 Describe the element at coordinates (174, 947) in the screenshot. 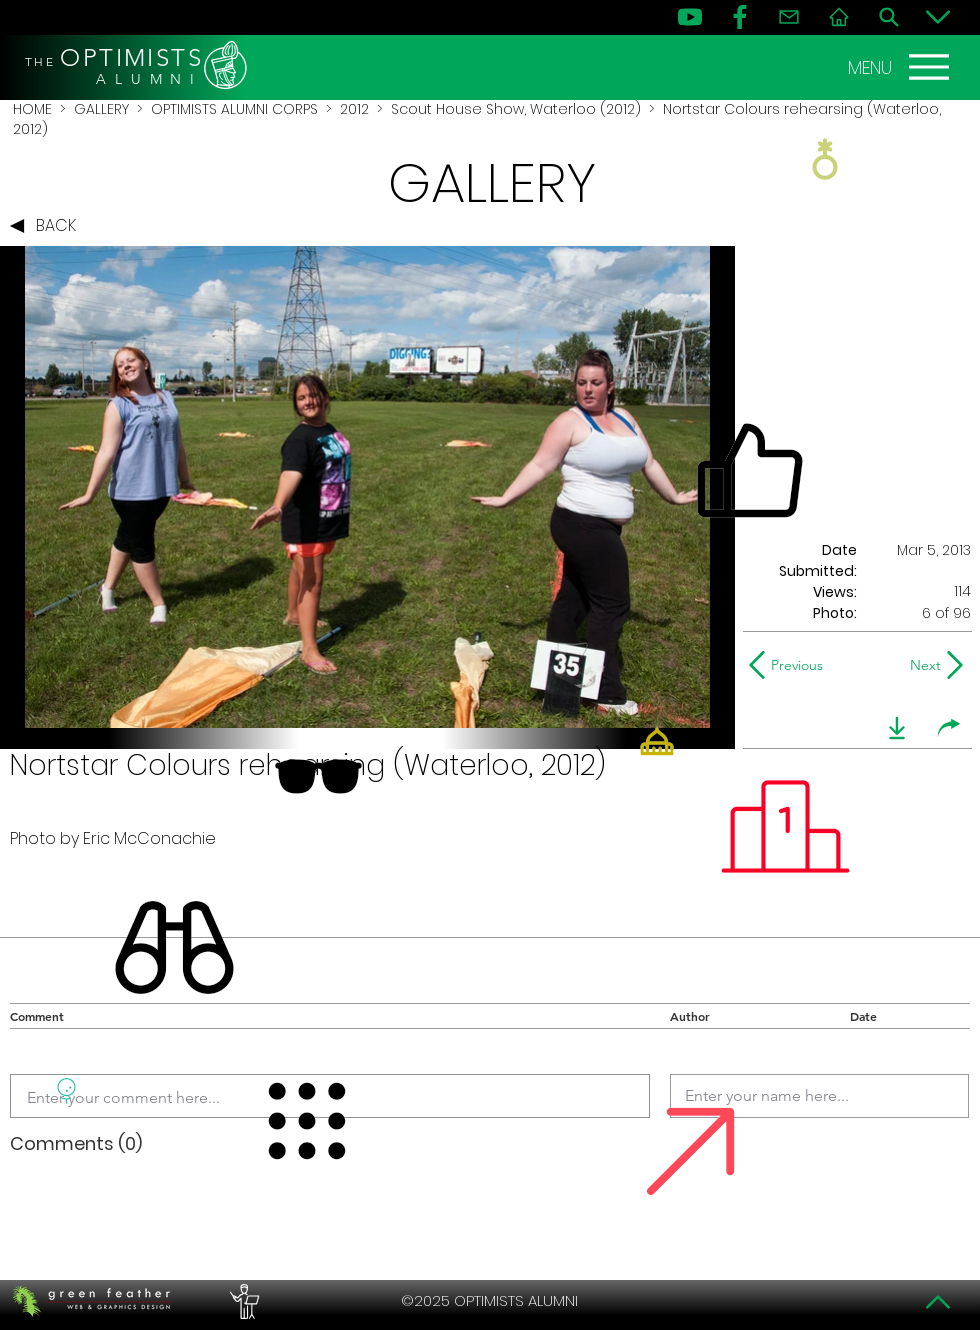

I see `search or explore content` at that location.